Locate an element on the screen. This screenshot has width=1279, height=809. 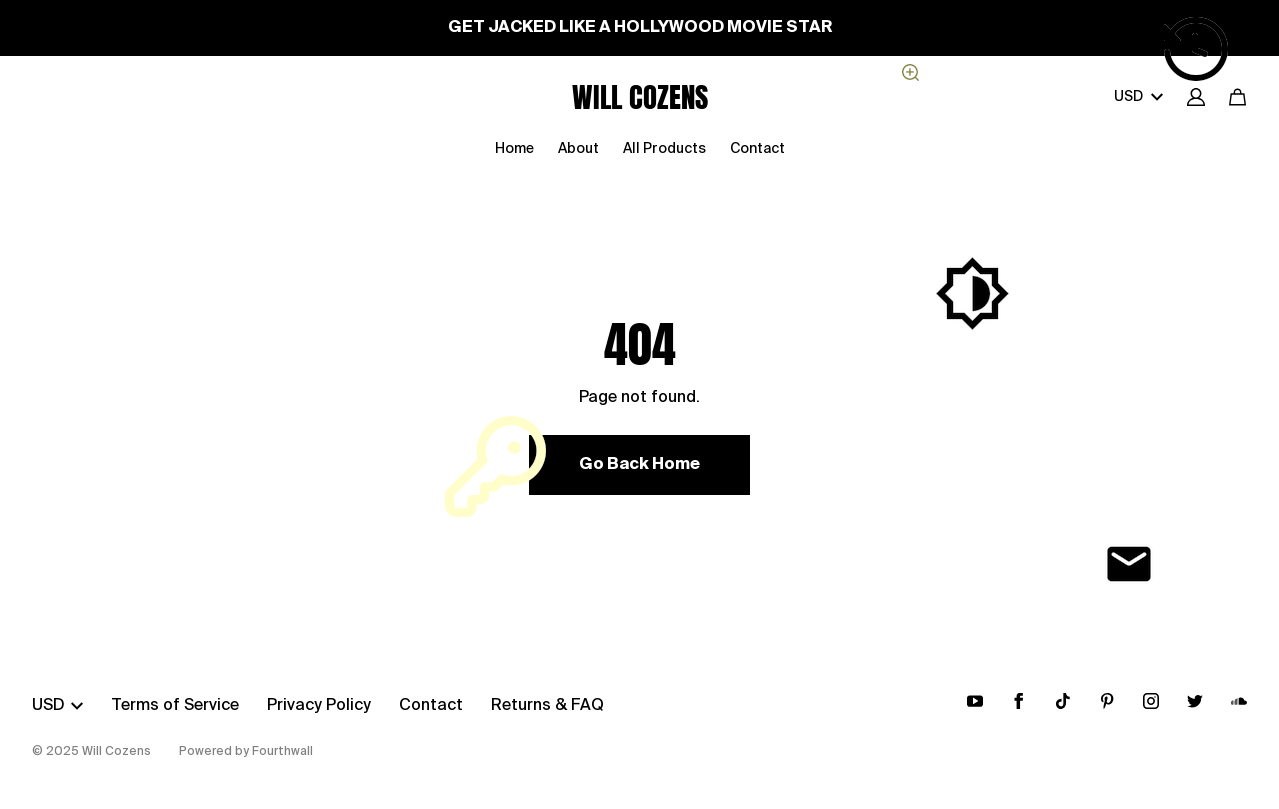
view history or recent activity is located at coordinates (1196, 49).